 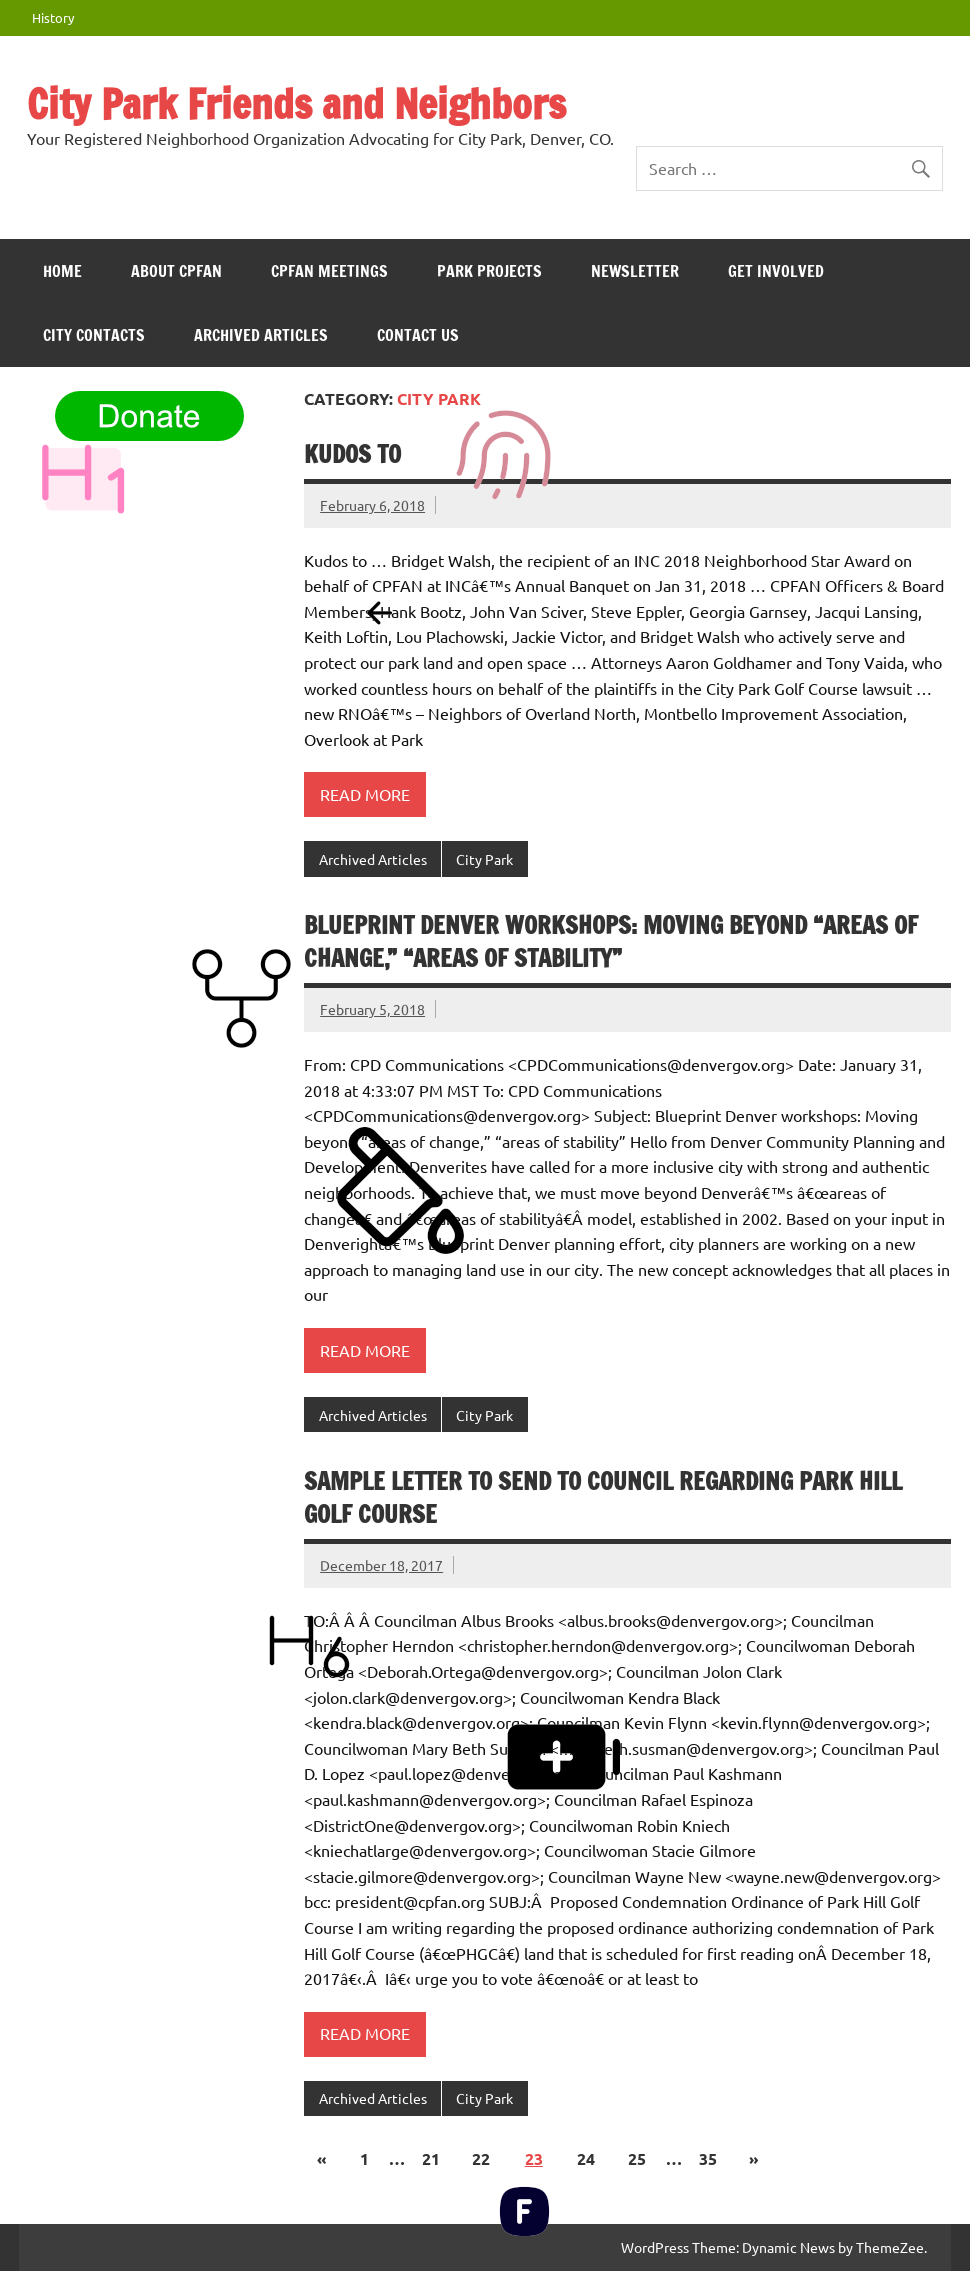 I want to click on fill an area with color, so click(x=400, y=1190).